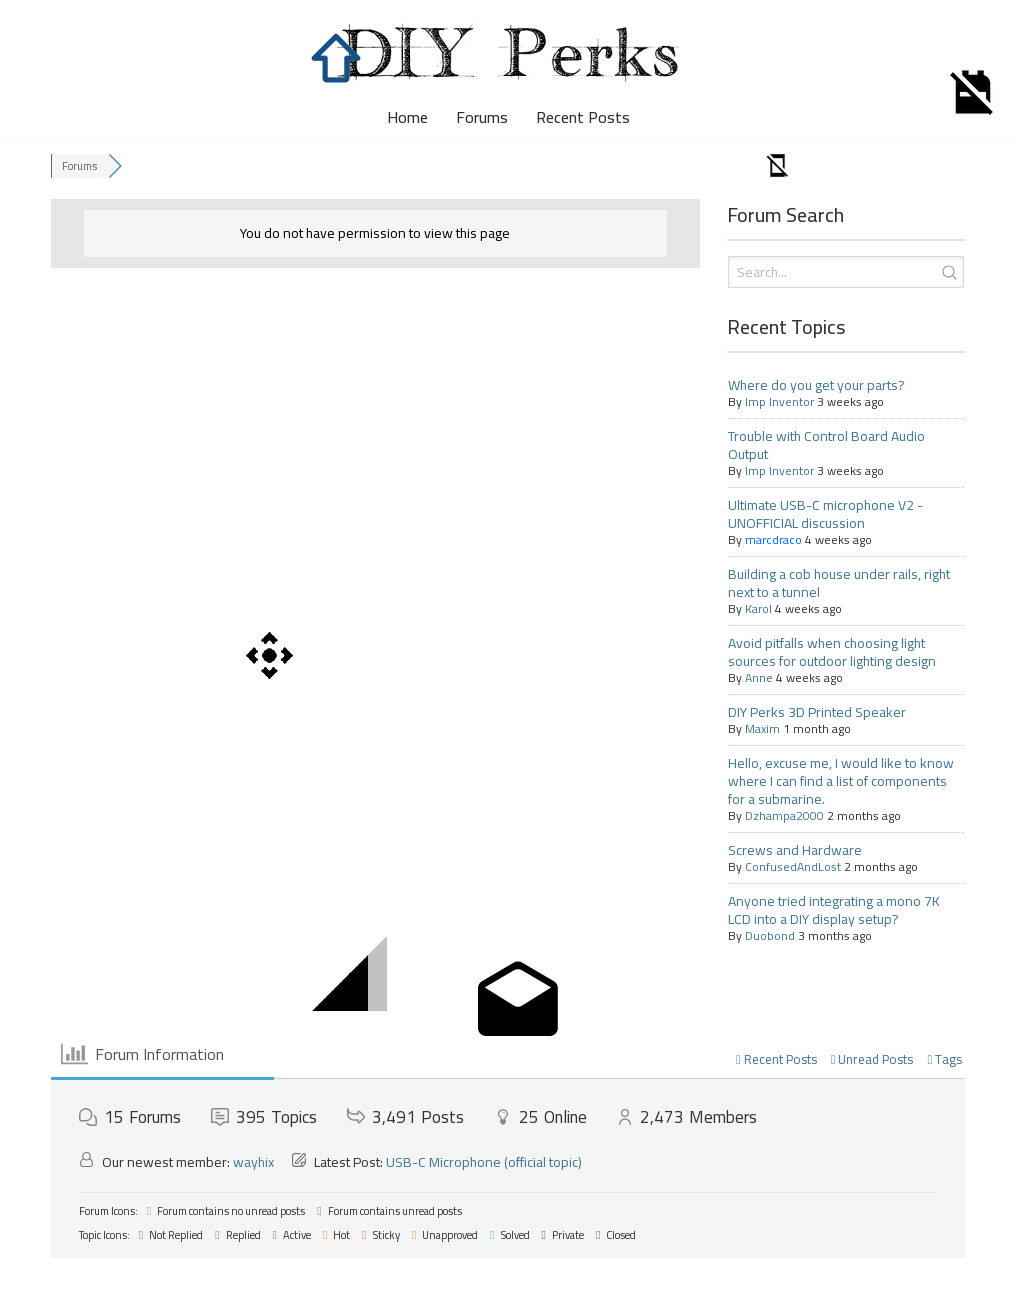  I want to click on pan or move camera view in all directions, so click(269, 655).